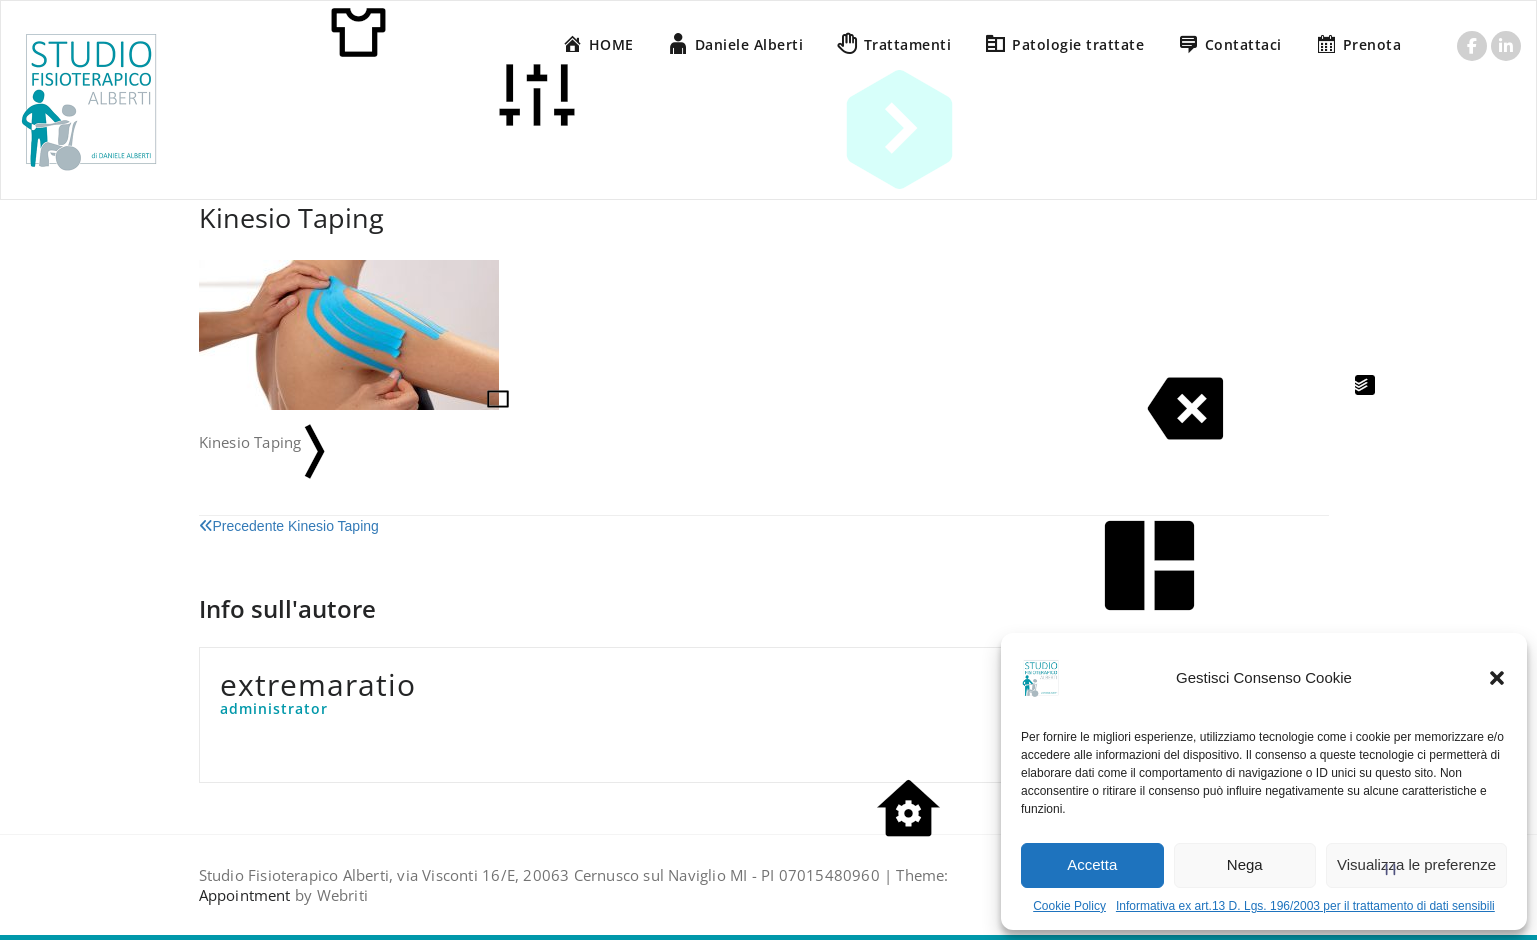  Describe the element at coordinates (358, 32) in the screenshot. I see `browse clothing or apparel items` at that location.